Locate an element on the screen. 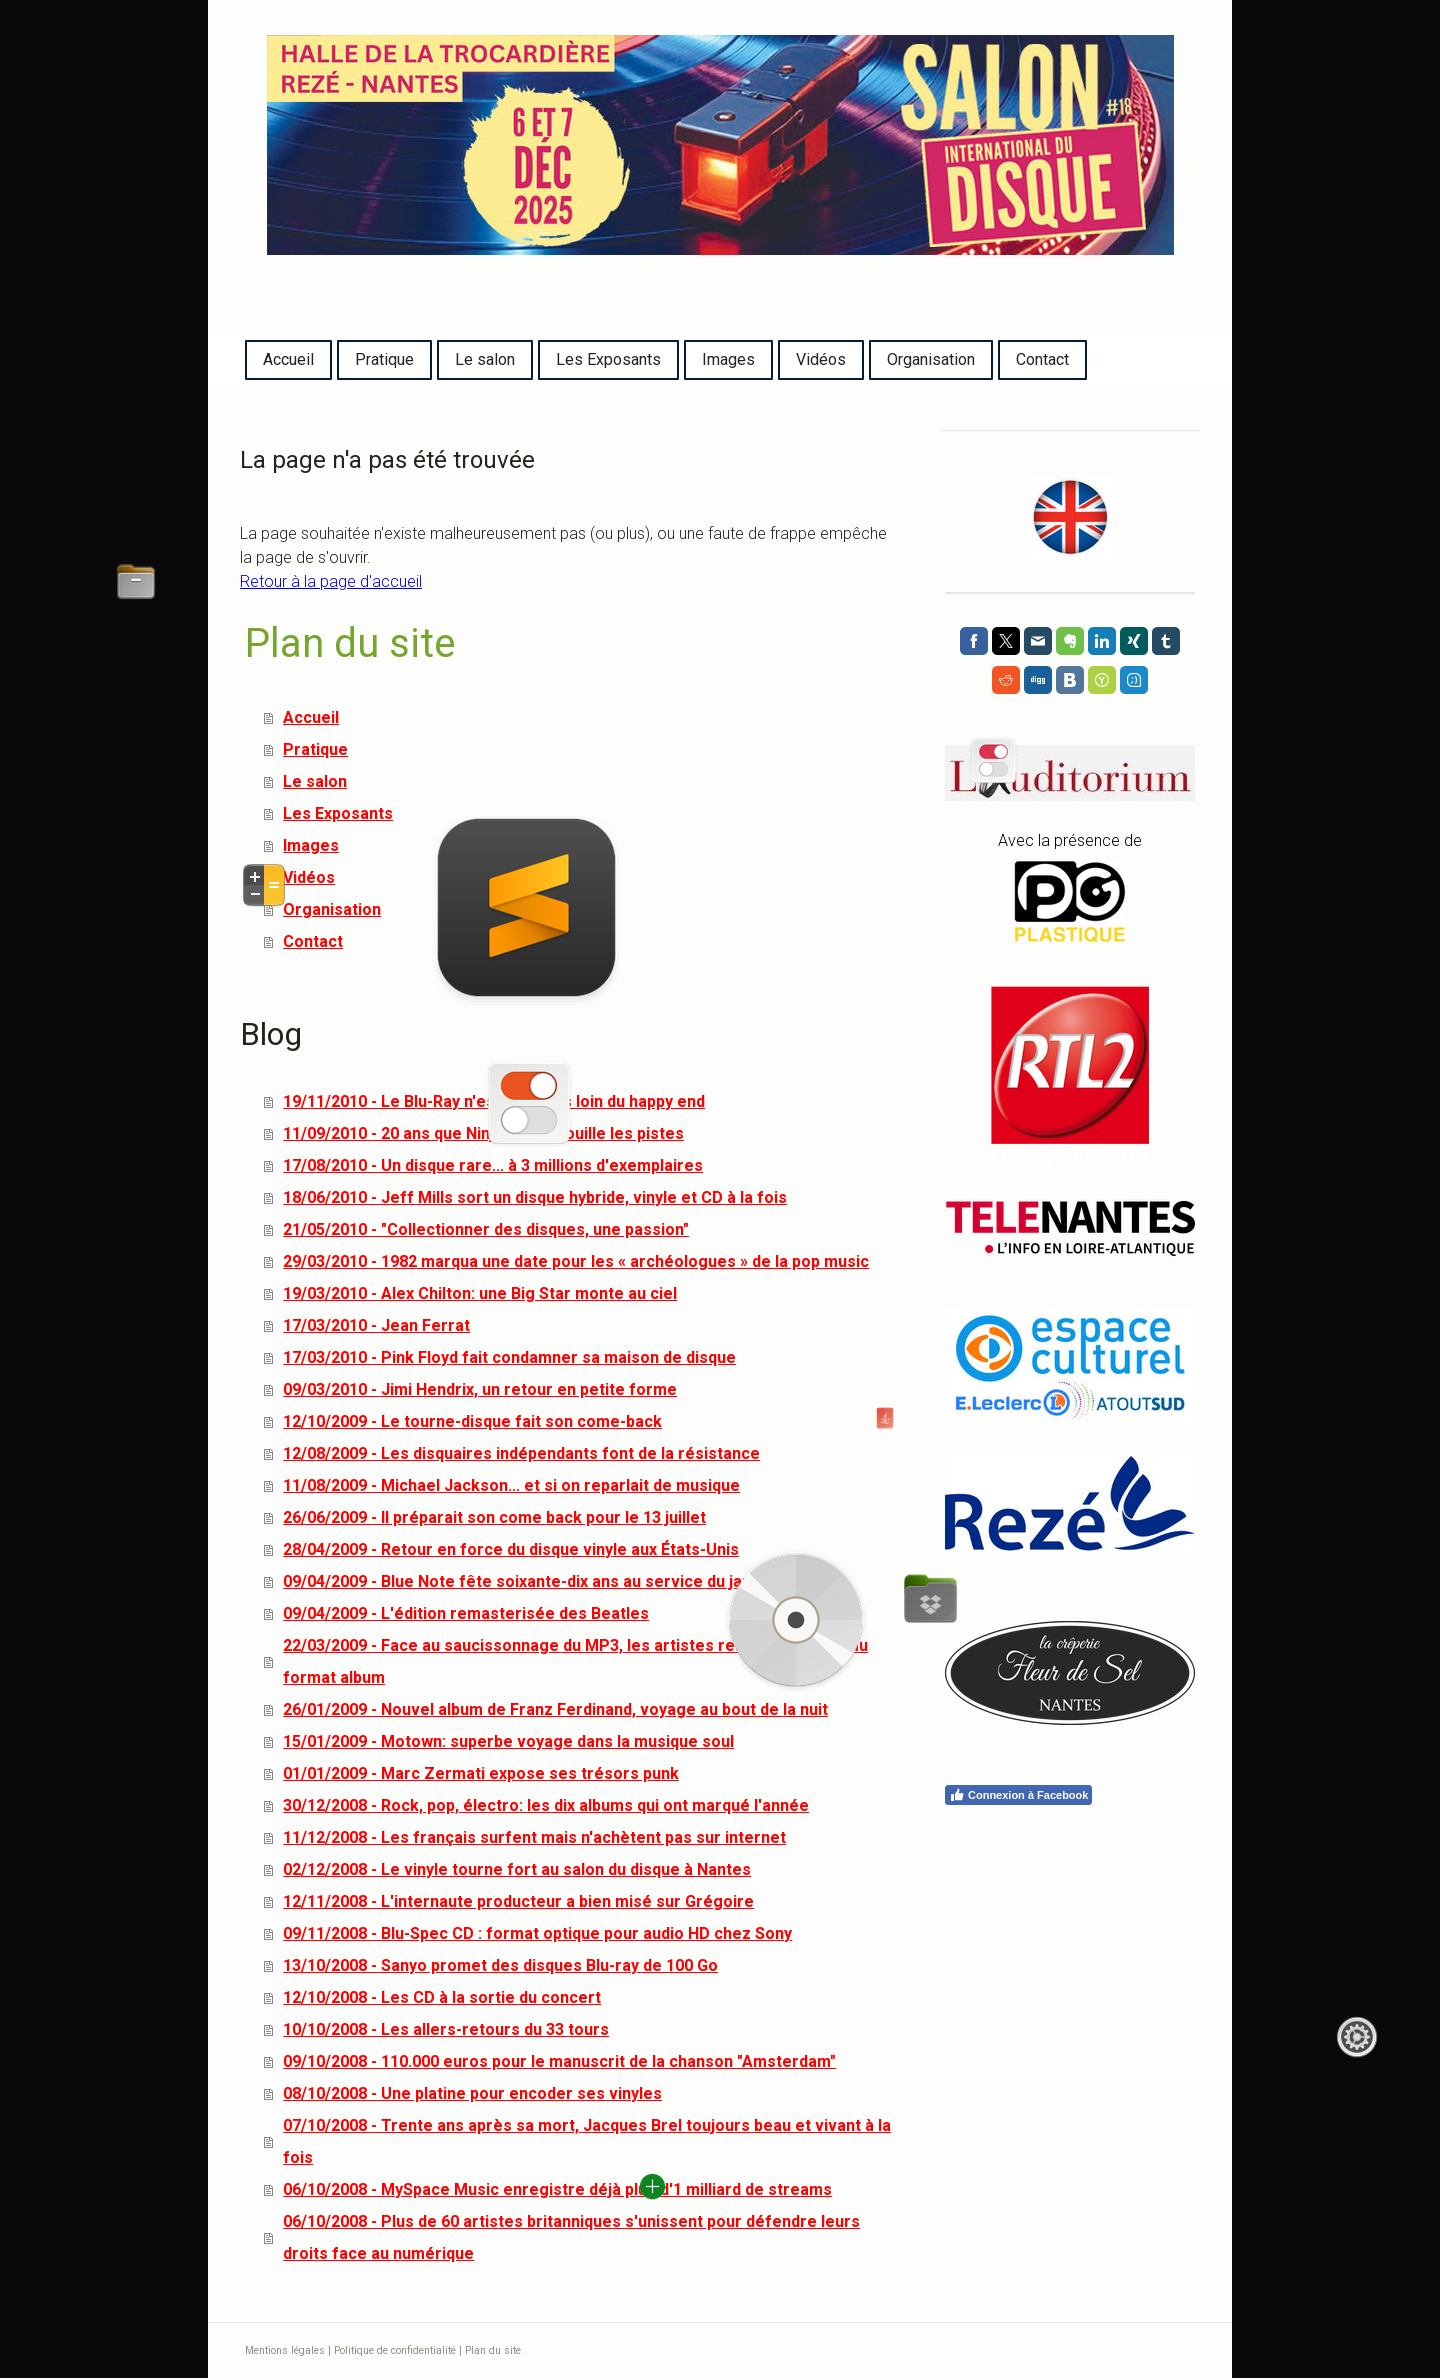  indicates a java source code file is located at coordinates (885, 1418).